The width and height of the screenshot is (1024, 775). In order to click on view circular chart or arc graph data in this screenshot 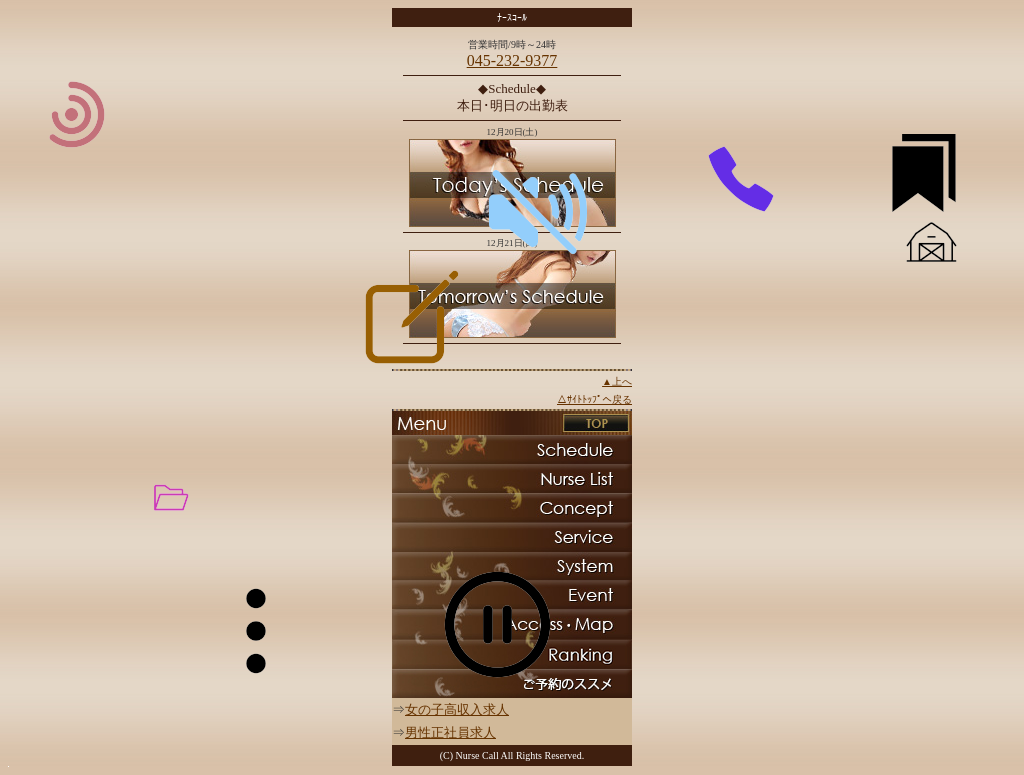, I will do `click(71, 114)`.